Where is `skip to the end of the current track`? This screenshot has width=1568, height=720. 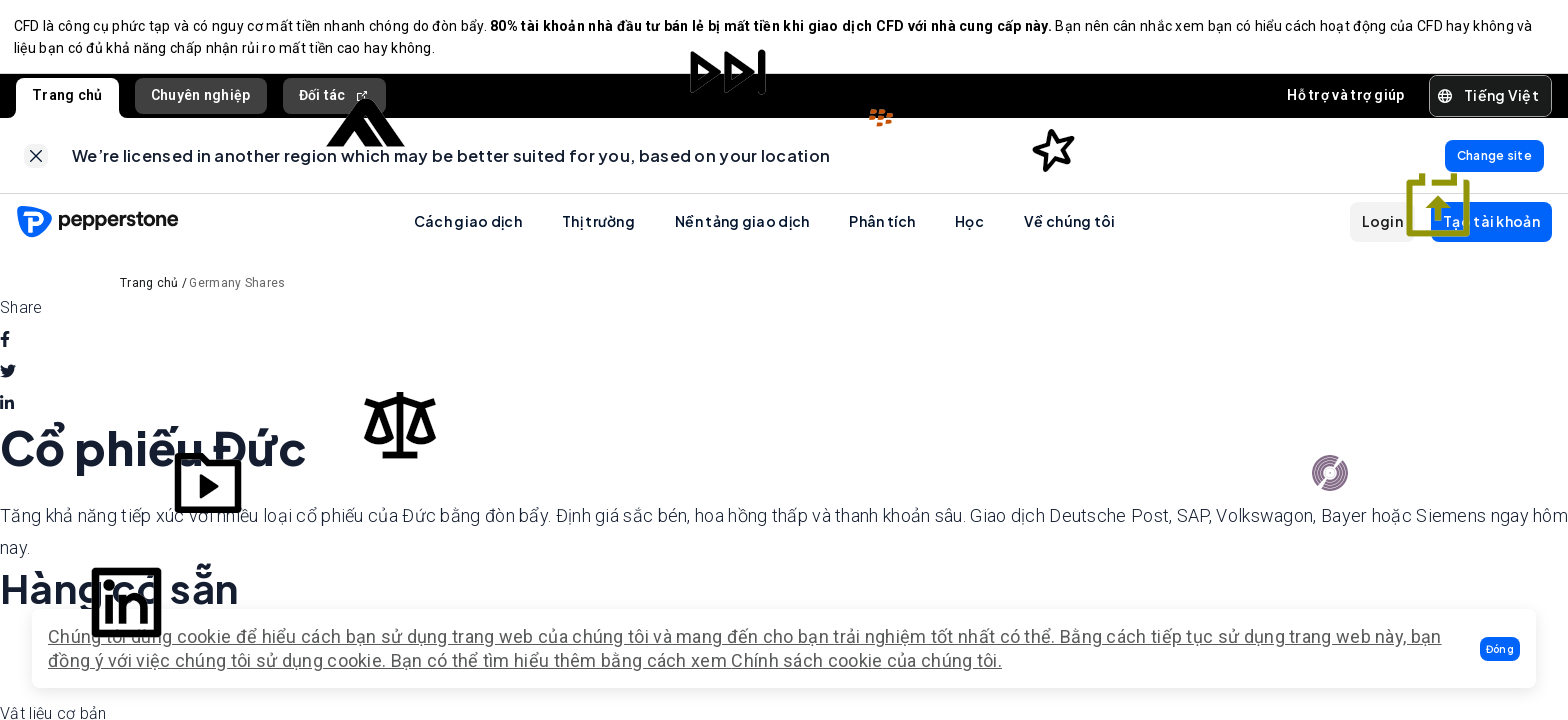 skip to the end of the current track is located at coordinates (728, 72).